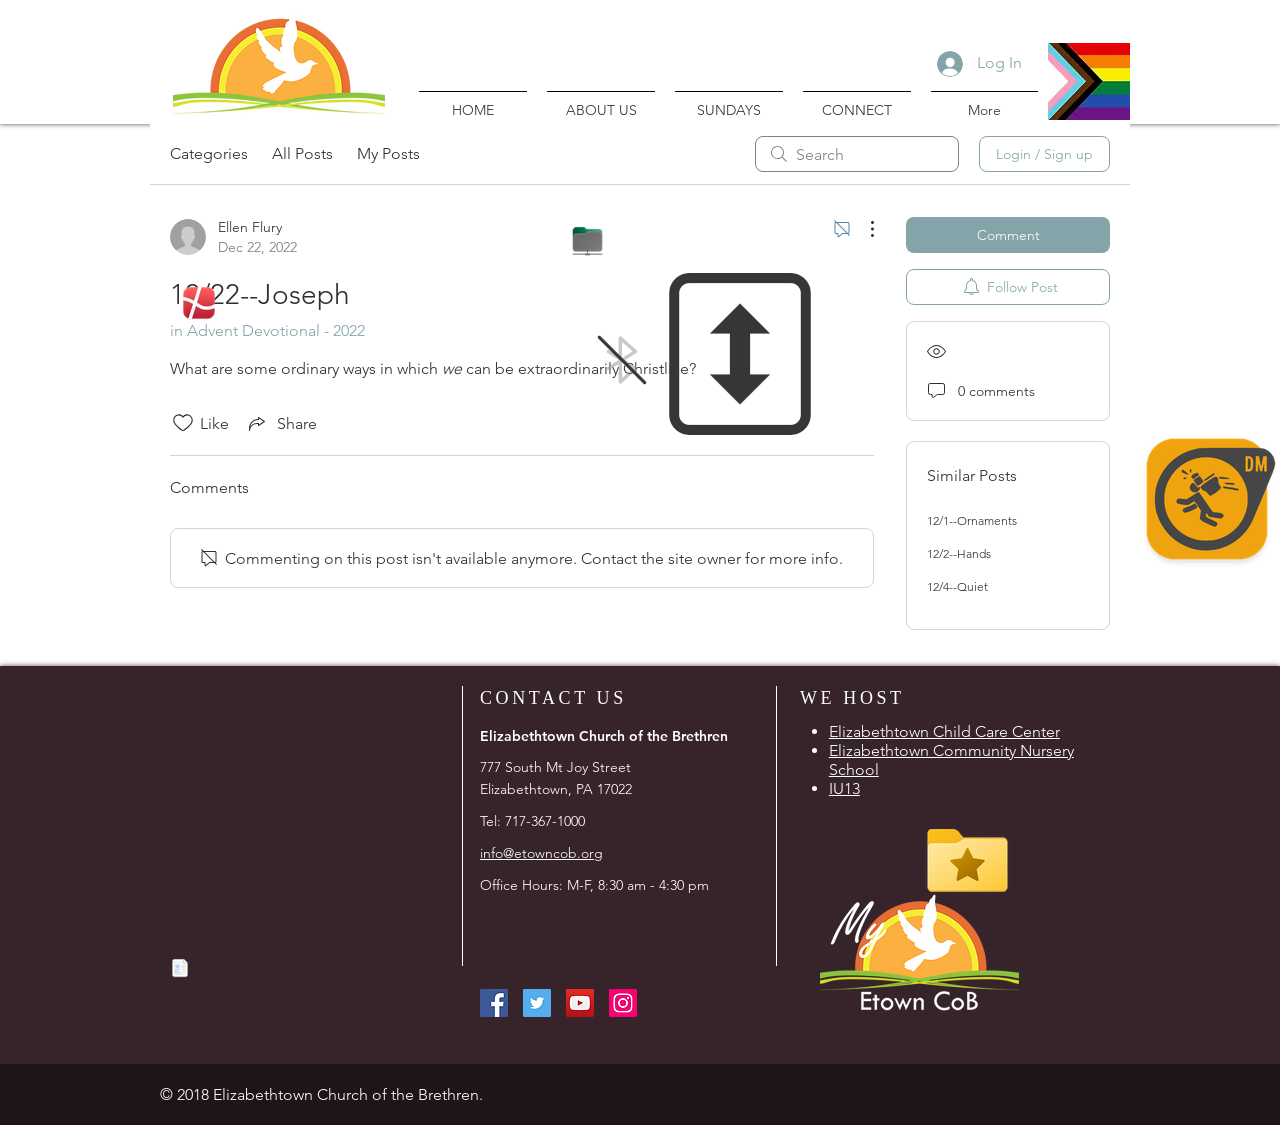  What do you see at coordinates (180, 968) in the screenshot?
I see `open a Hangul Word Processor (.hwp) document` at bounding box center [180, 968].